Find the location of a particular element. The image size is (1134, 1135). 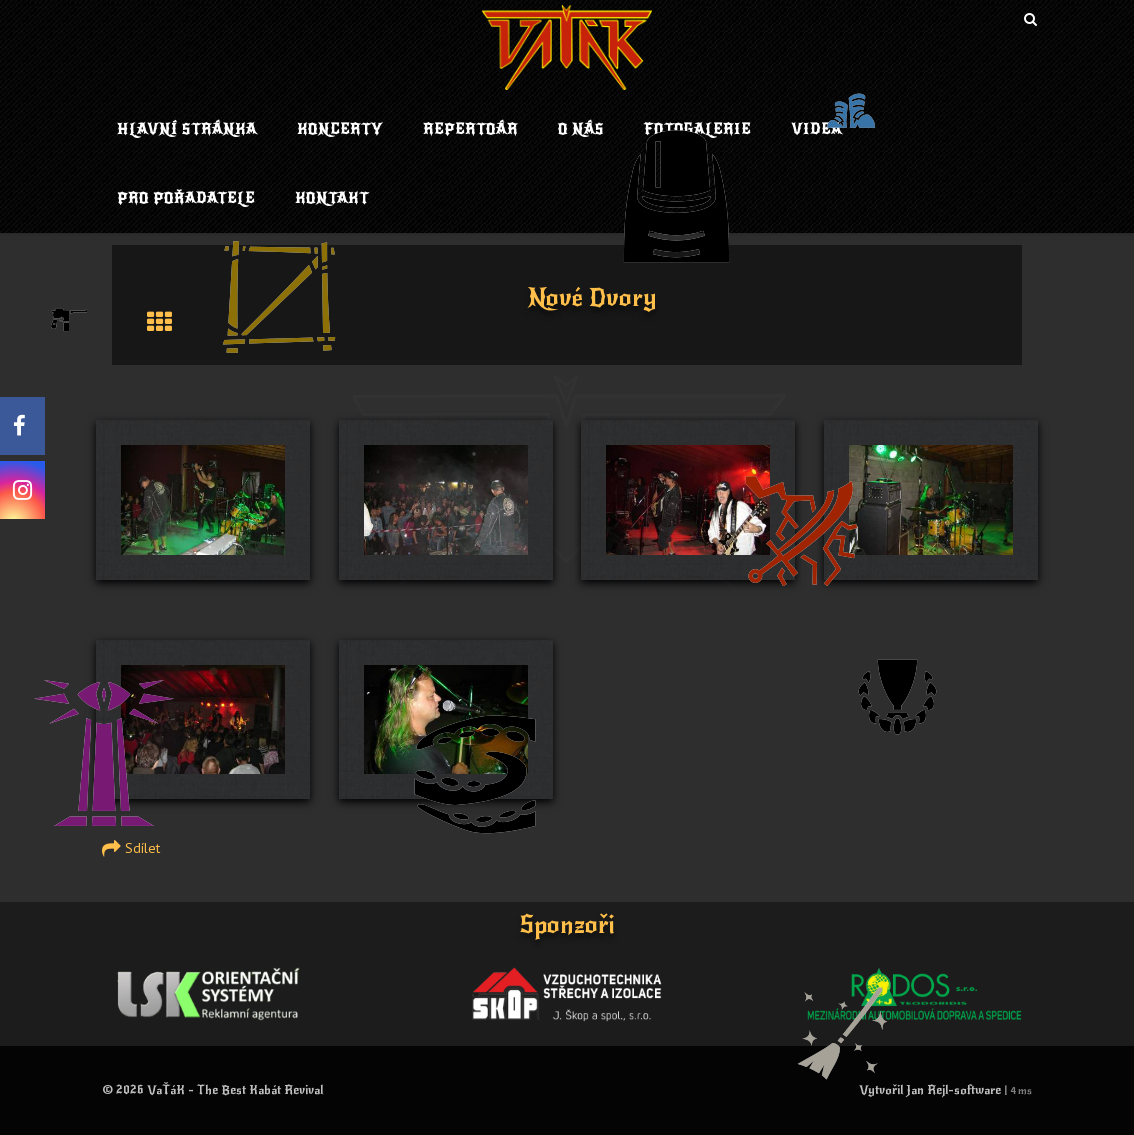

view achievements or awards is located at coordinates (897, 695).